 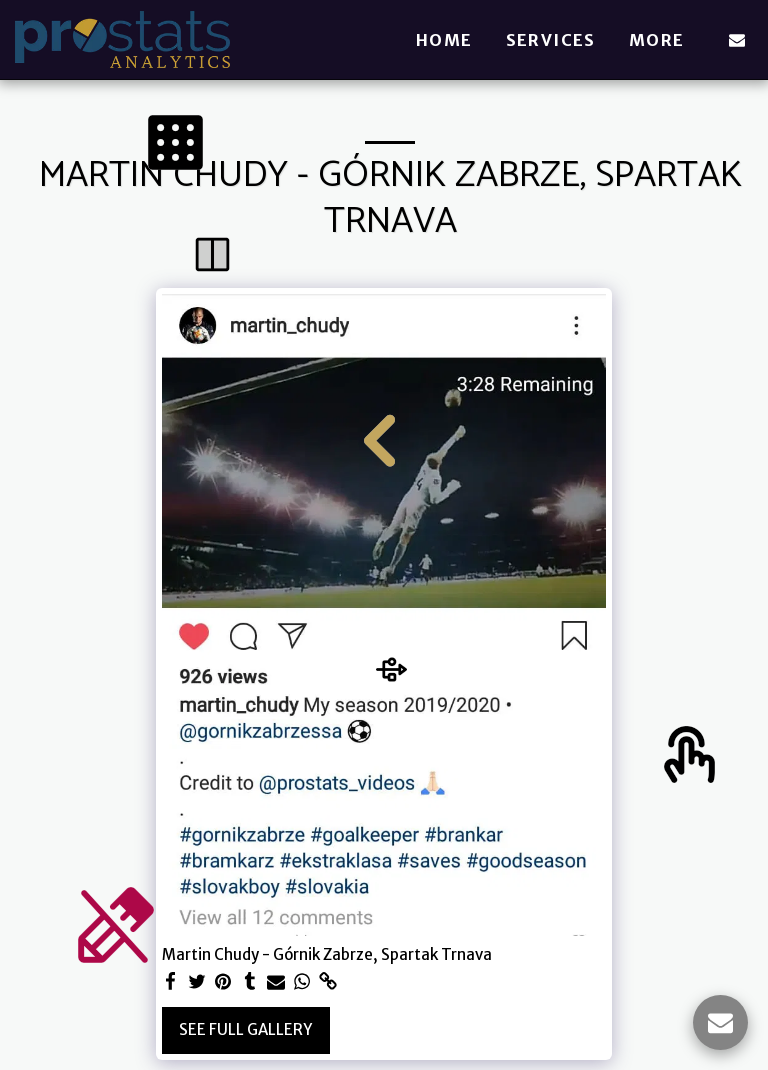 I want to click on go back to the previous screen, so click(x=379, y=440).